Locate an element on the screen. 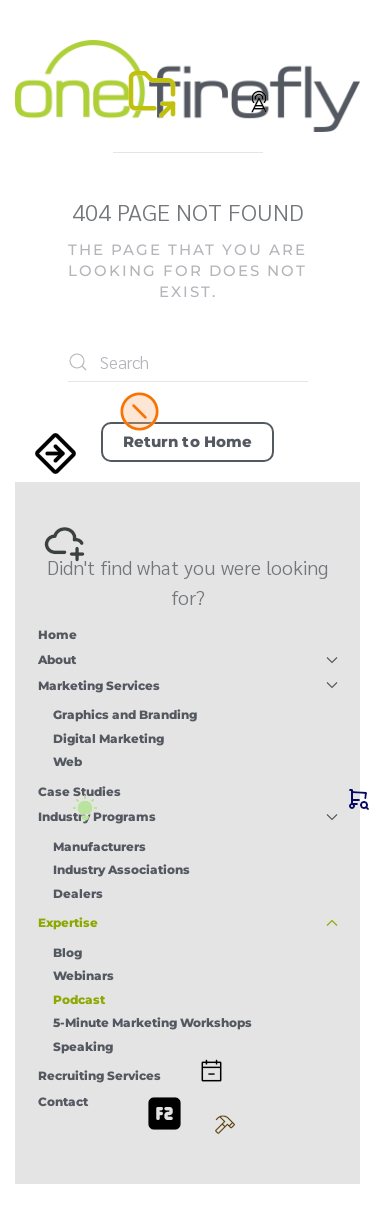  remove an event from calendar is located at coordinates (211, 1071).